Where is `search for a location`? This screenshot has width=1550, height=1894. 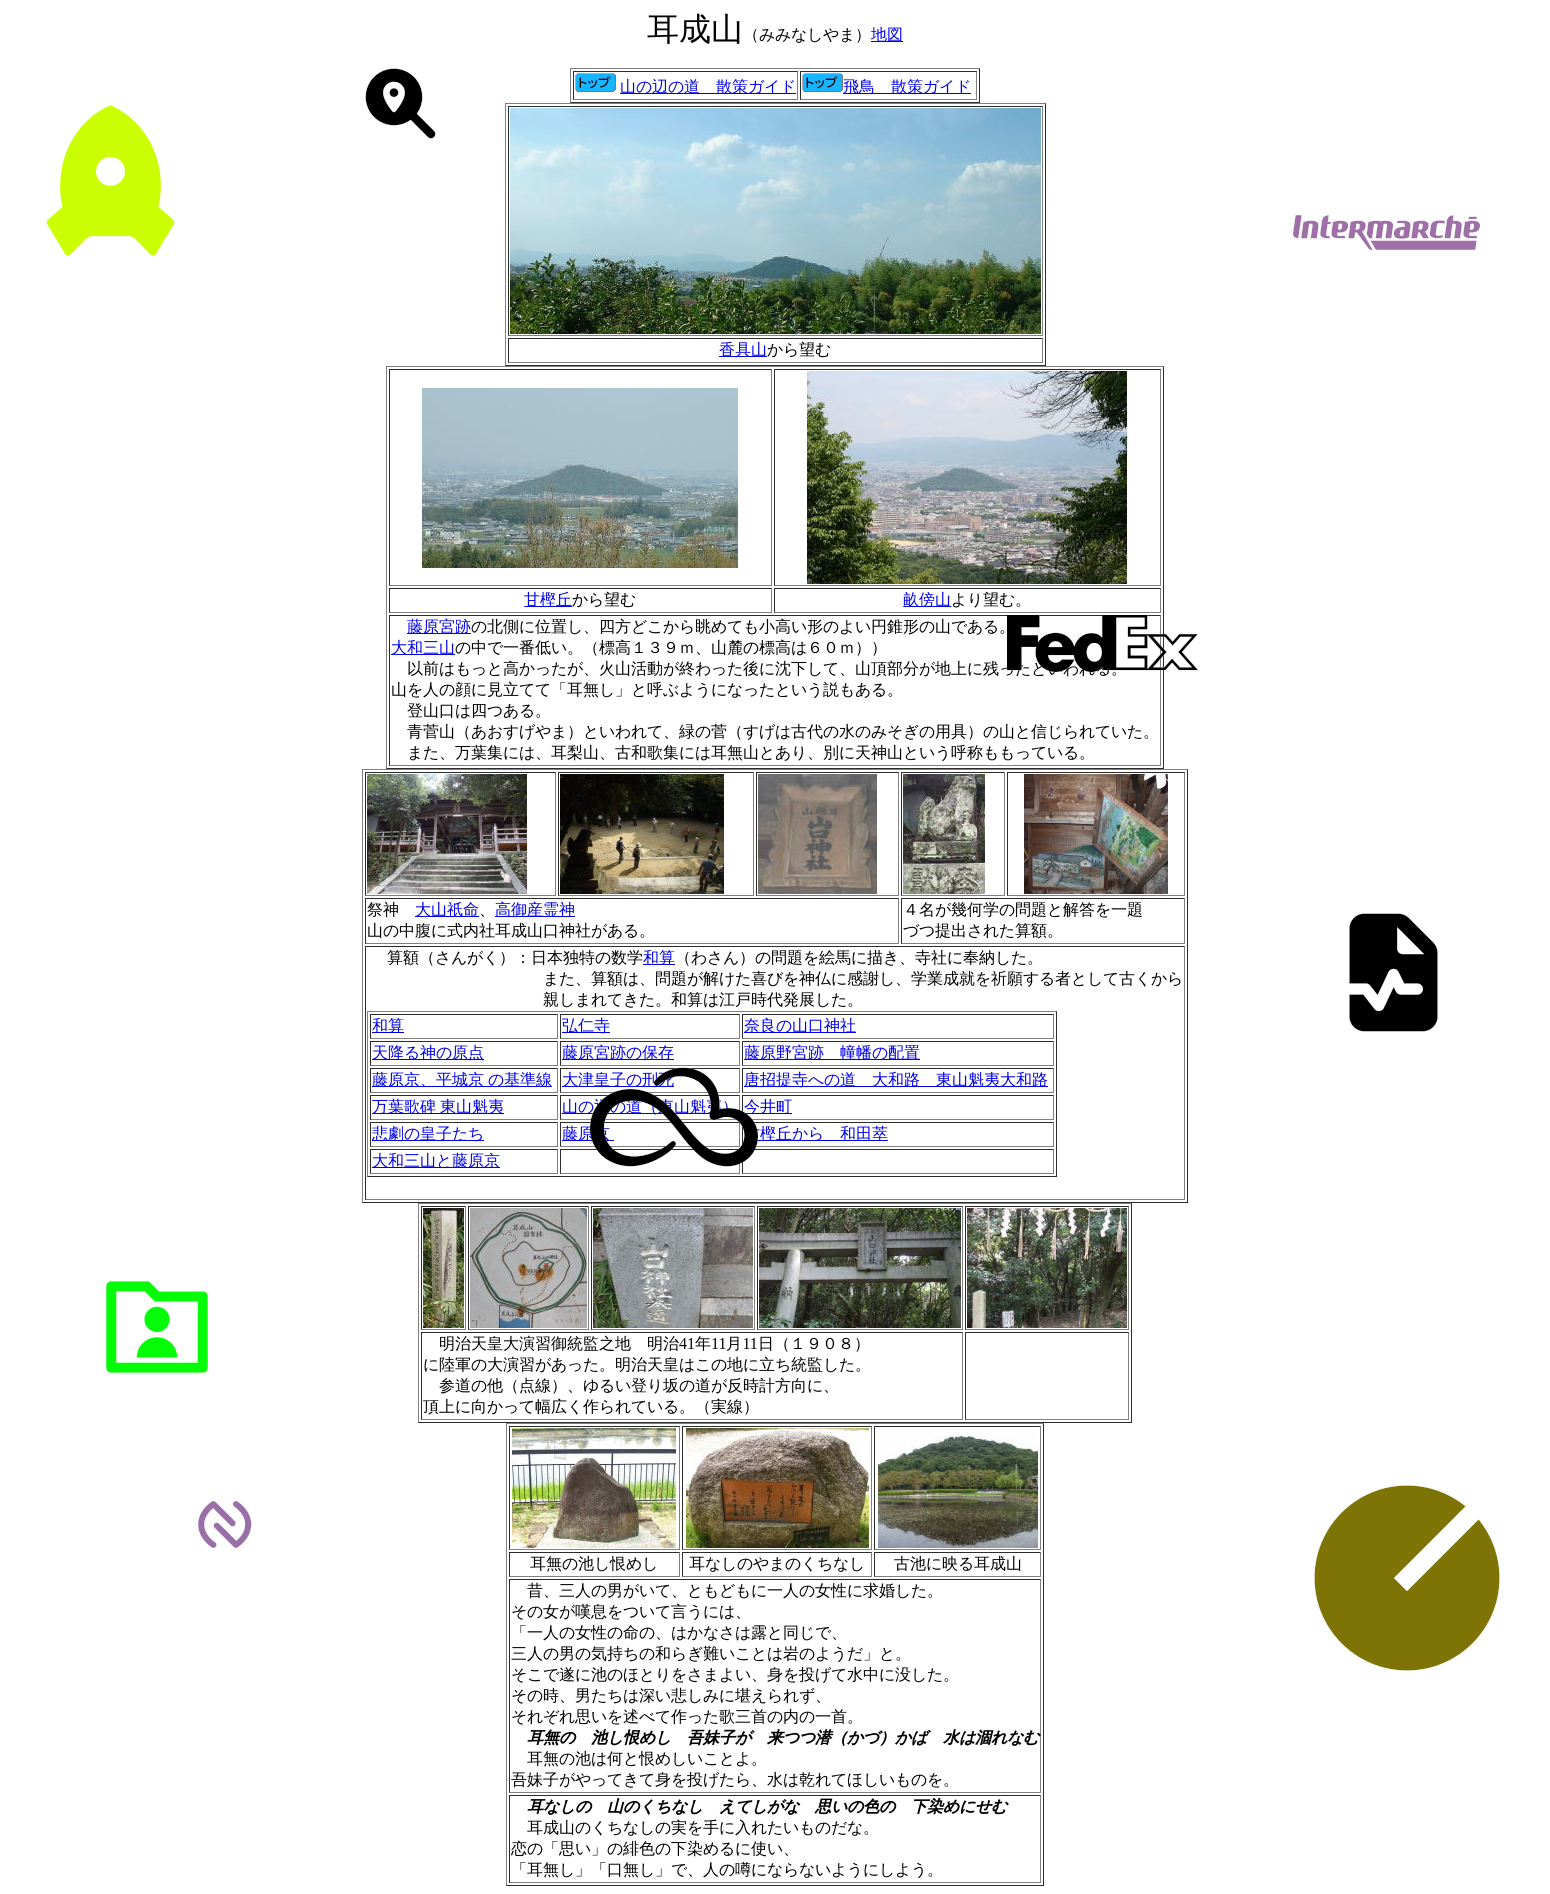 search for a location is located at coordinates (400, 103).